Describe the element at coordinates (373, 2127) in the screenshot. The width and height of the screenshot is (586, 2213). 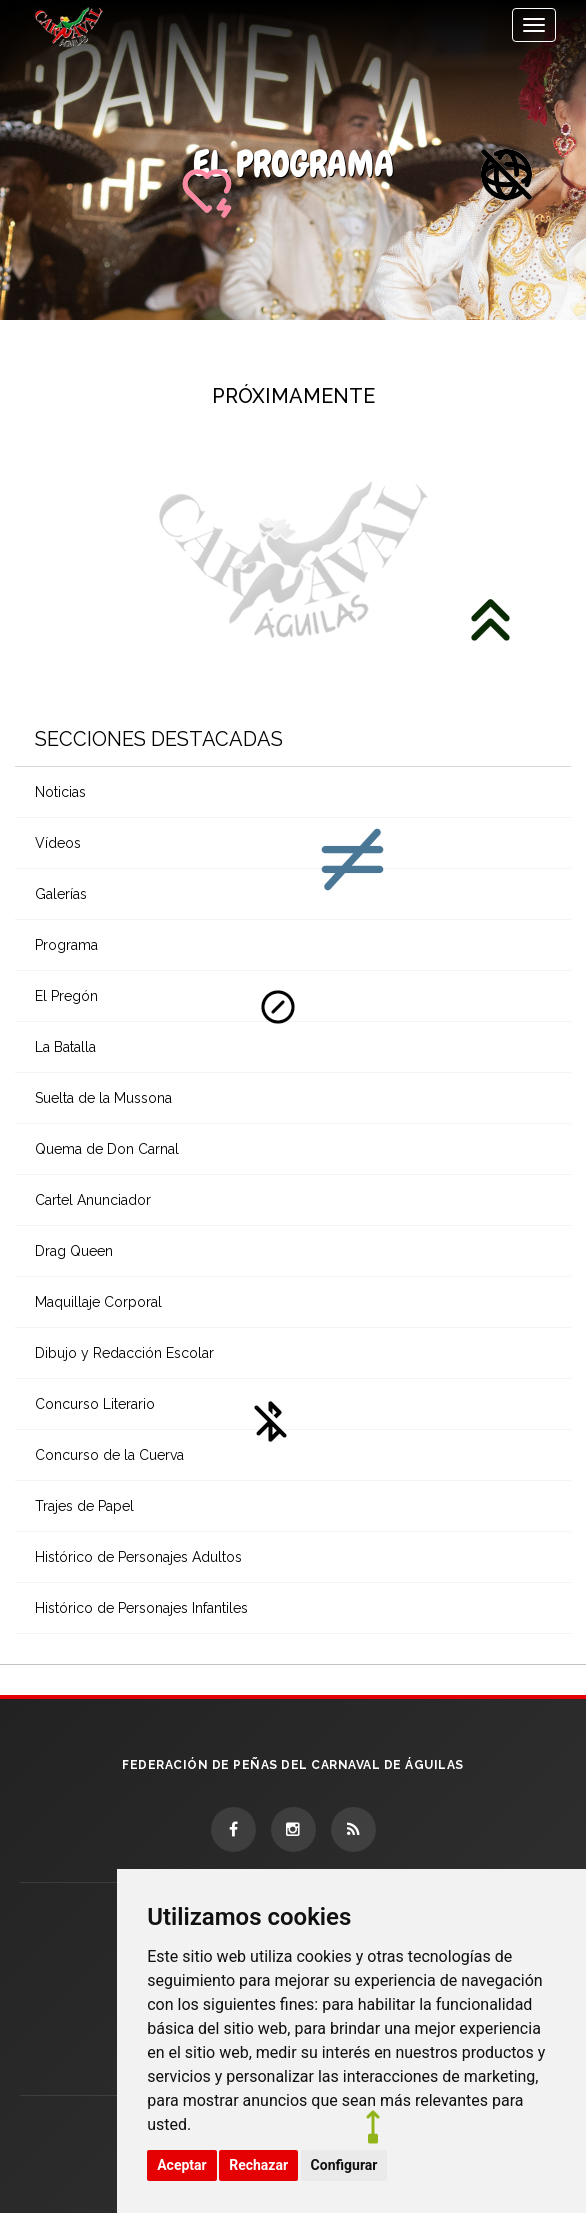
I see `upload a file or content` at that location.